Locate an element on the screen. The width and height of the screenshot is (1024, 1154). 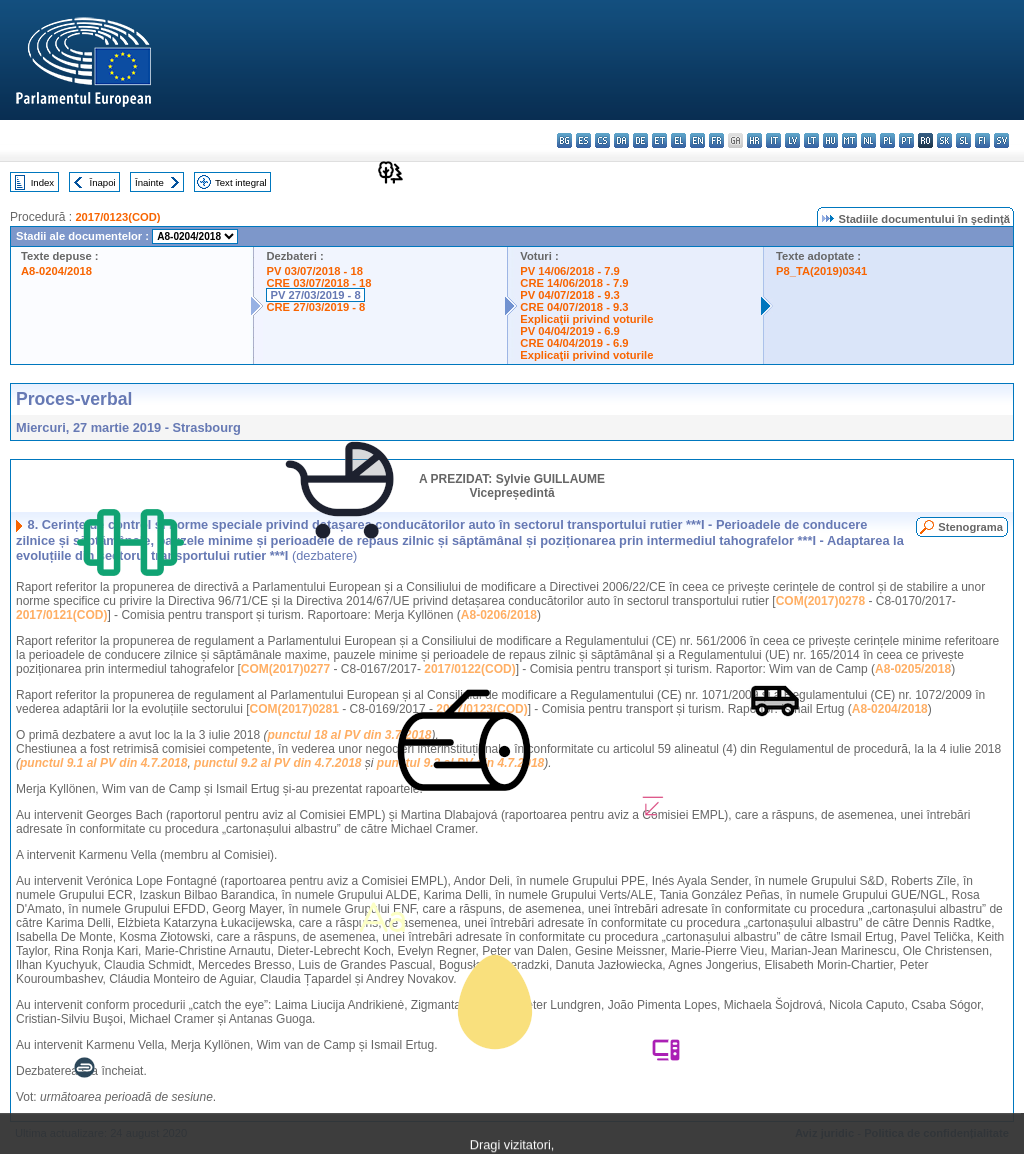
view activity log or history is located at coordinates (464, 747).